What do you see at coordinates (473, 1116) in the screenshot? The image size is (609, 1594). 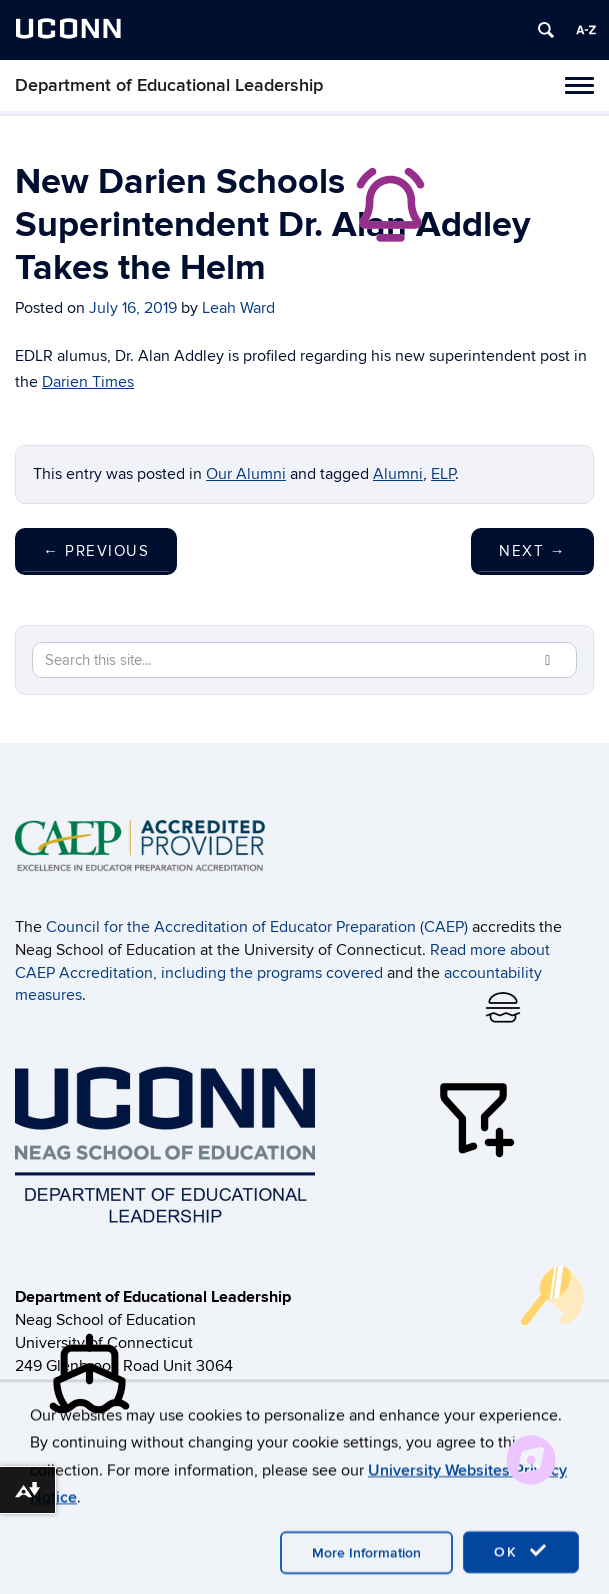 I see `add a new filter` at bounding box center [473, 1116].